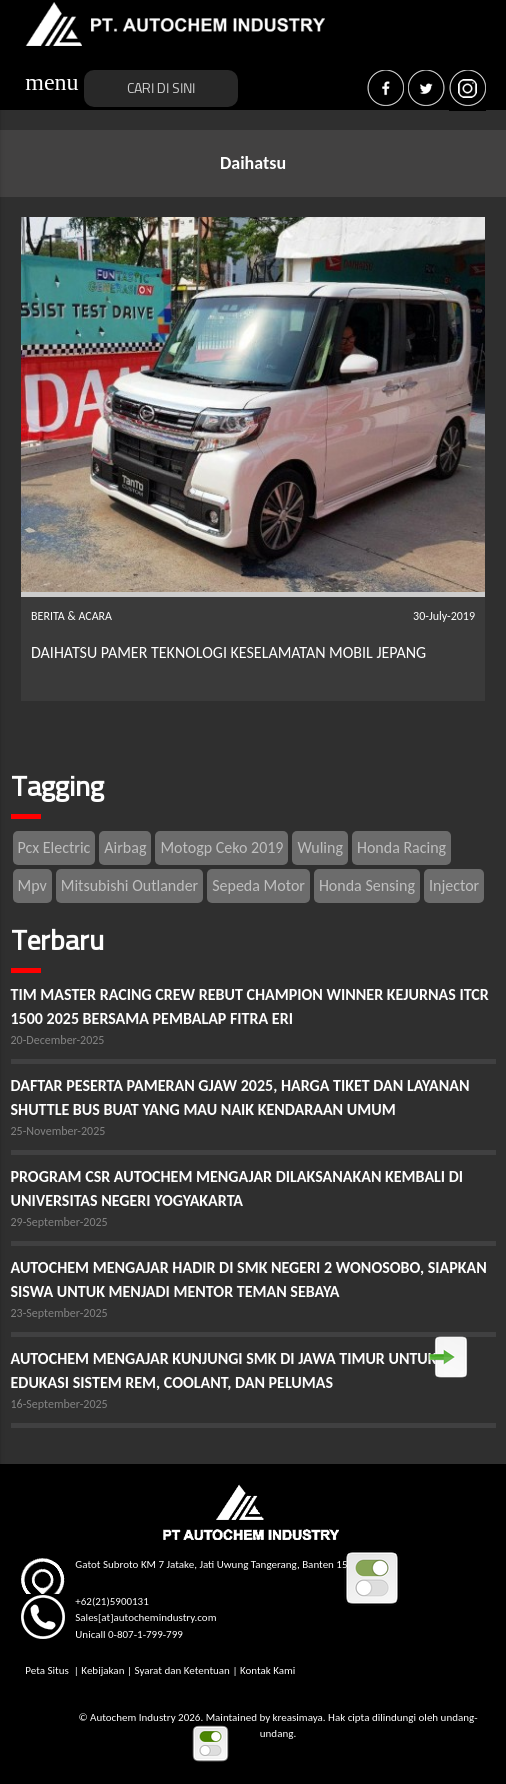 This screenshot has height=1784, width=506. What do you see at coordinates (372, 1578) in the screenshot?
I see `open gnome tweaks to customize desktop settings` at bounding box center [372, 1578].